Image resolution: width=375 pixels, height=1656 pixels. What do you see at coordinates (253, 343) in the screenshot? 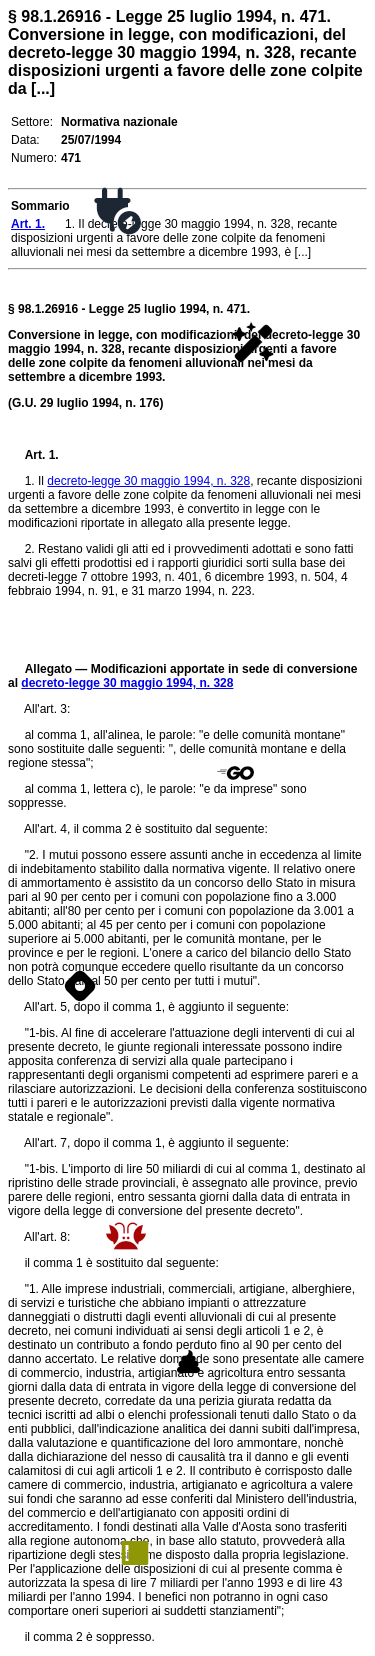
I see `apply automatic enhancements or effects` at bounding box center [253, 343].